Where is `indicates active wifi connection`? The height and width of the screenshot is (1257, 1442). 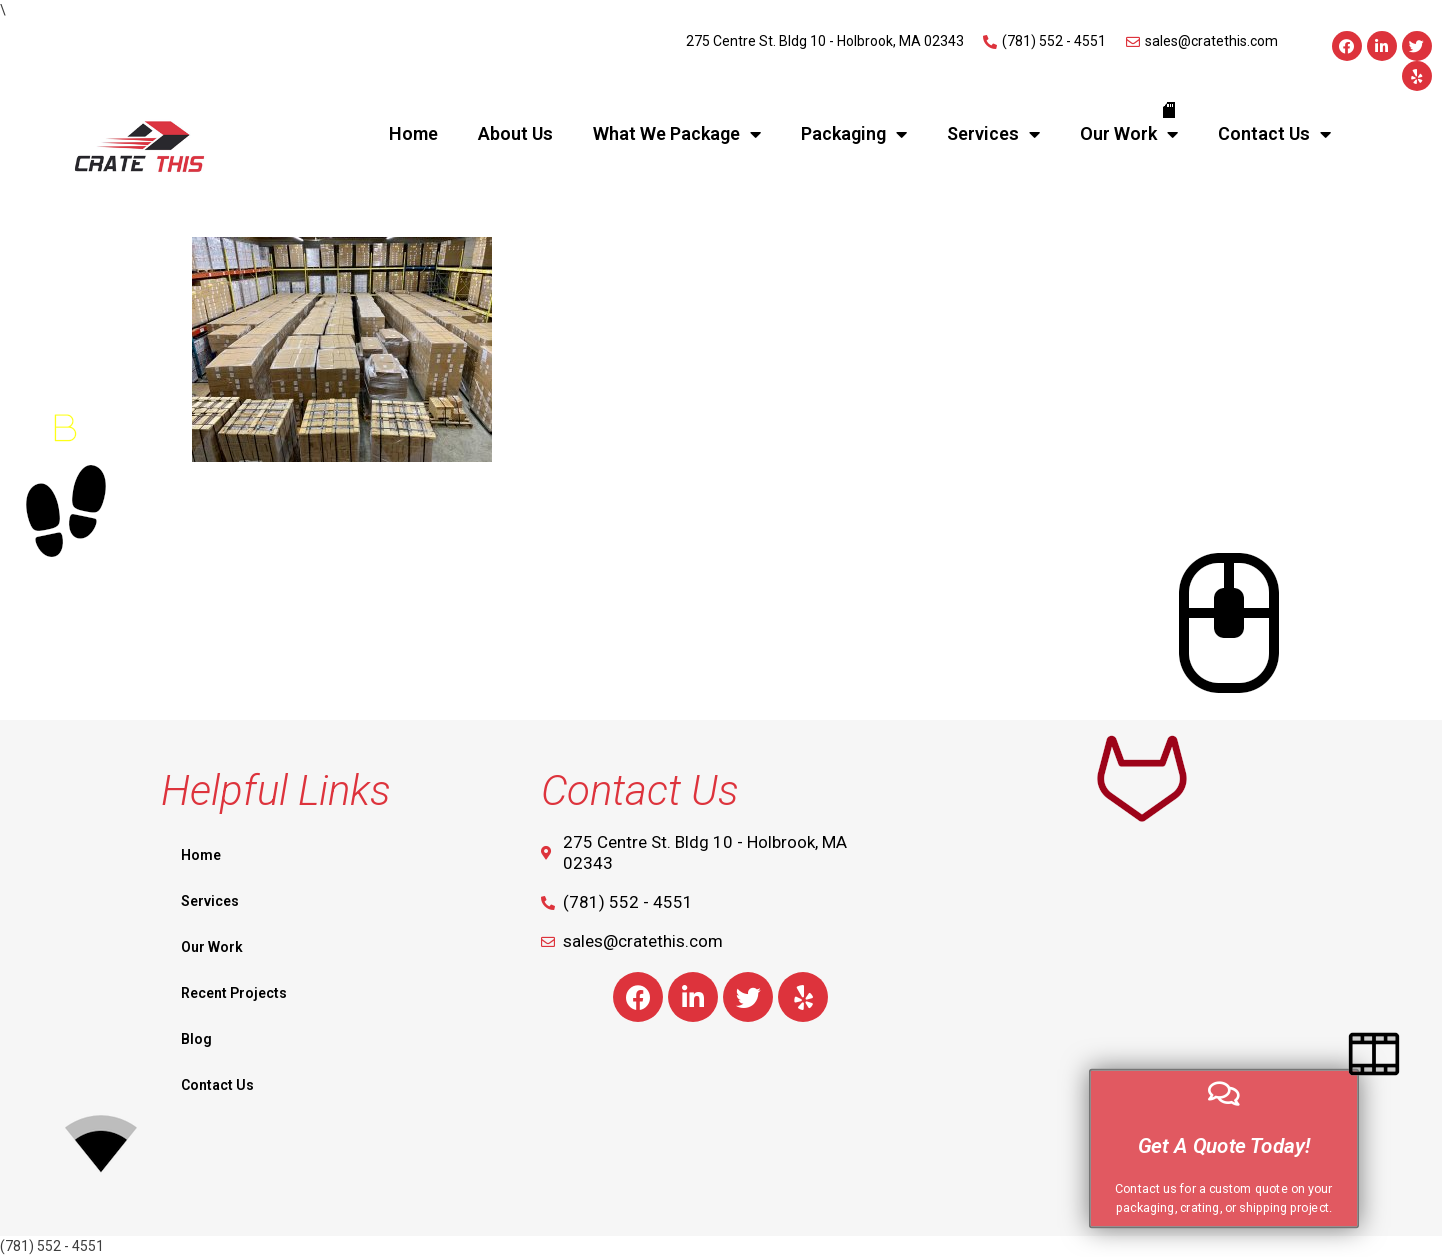
indicates active wifi connection is located at coordinates (101, 1143).